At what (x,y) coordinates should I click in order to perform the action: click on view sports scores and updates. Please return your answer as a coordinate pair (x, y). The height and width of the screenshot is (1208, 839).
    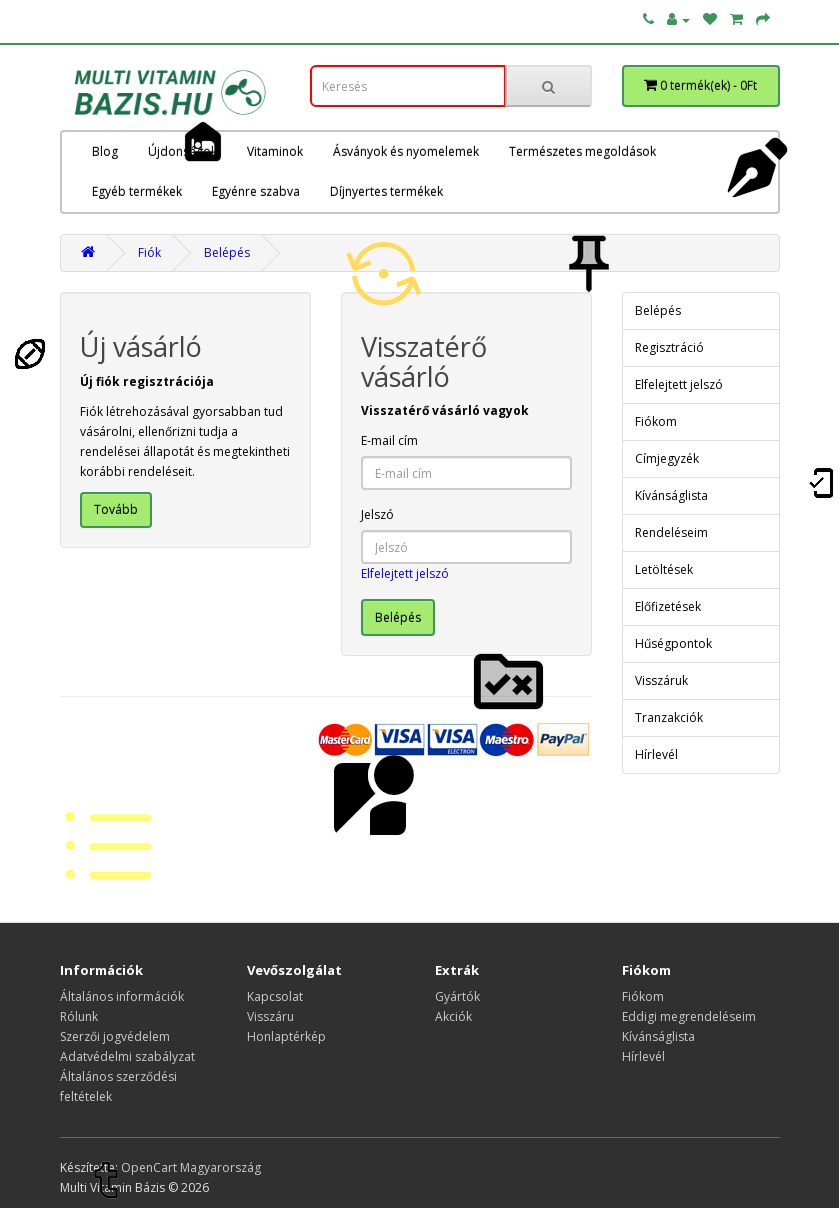
    Looking at the image, I should click on (30, 354).